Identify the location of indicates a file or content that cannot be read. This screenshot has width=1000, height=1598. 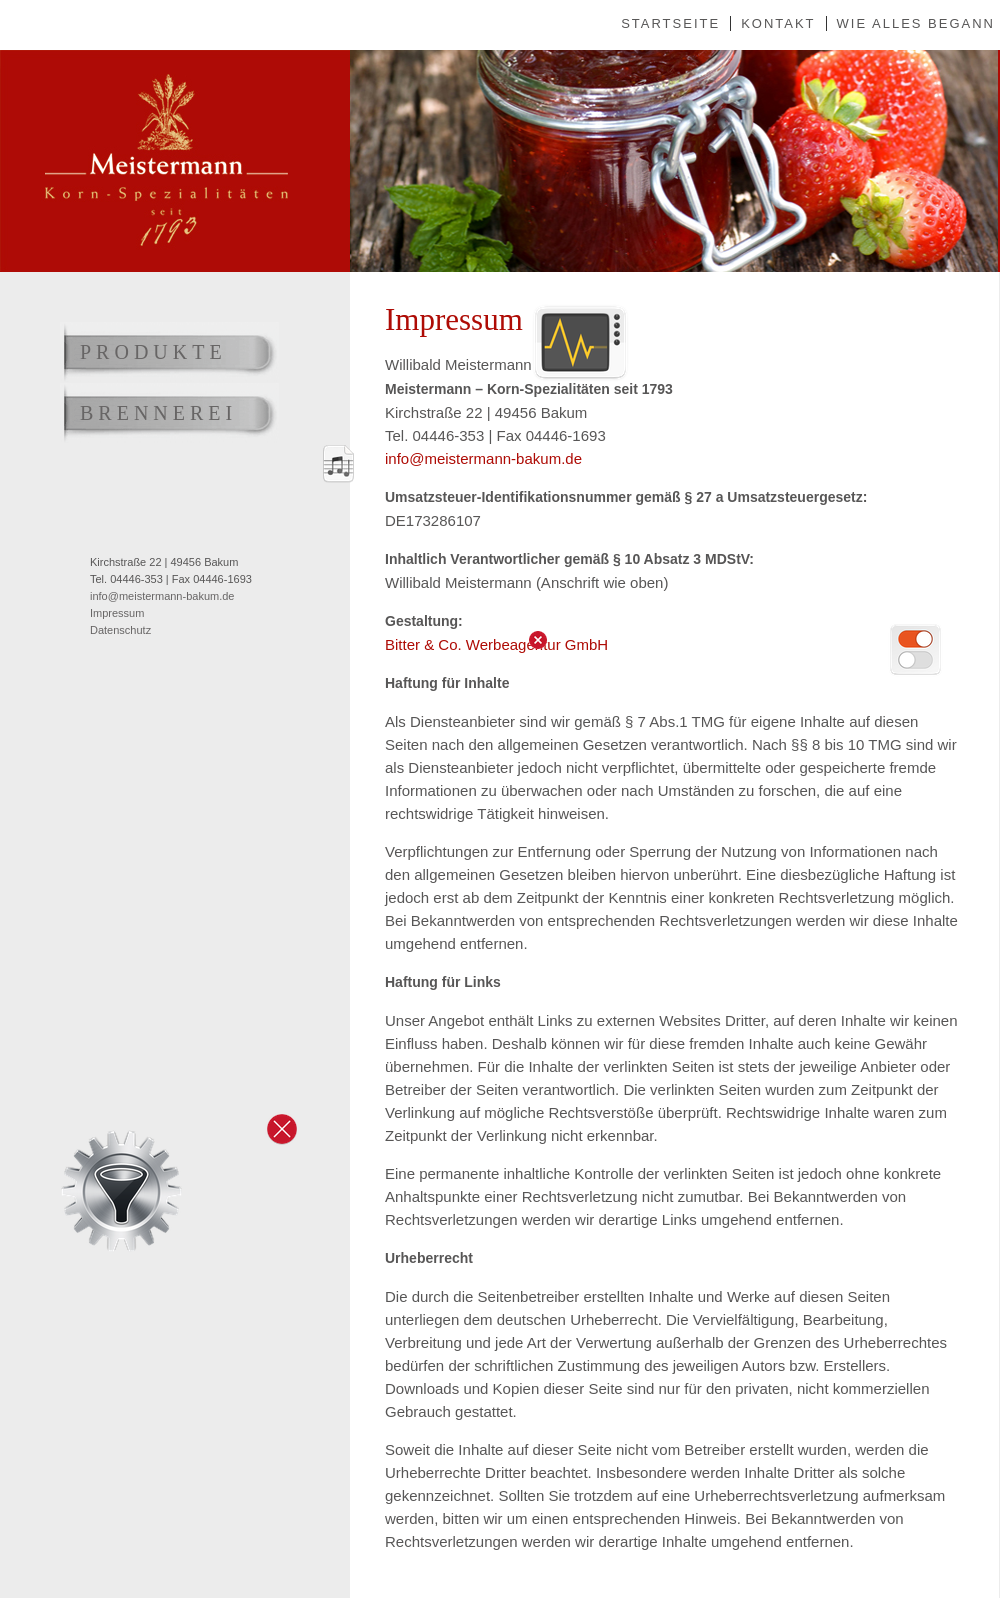
(282, 1129).